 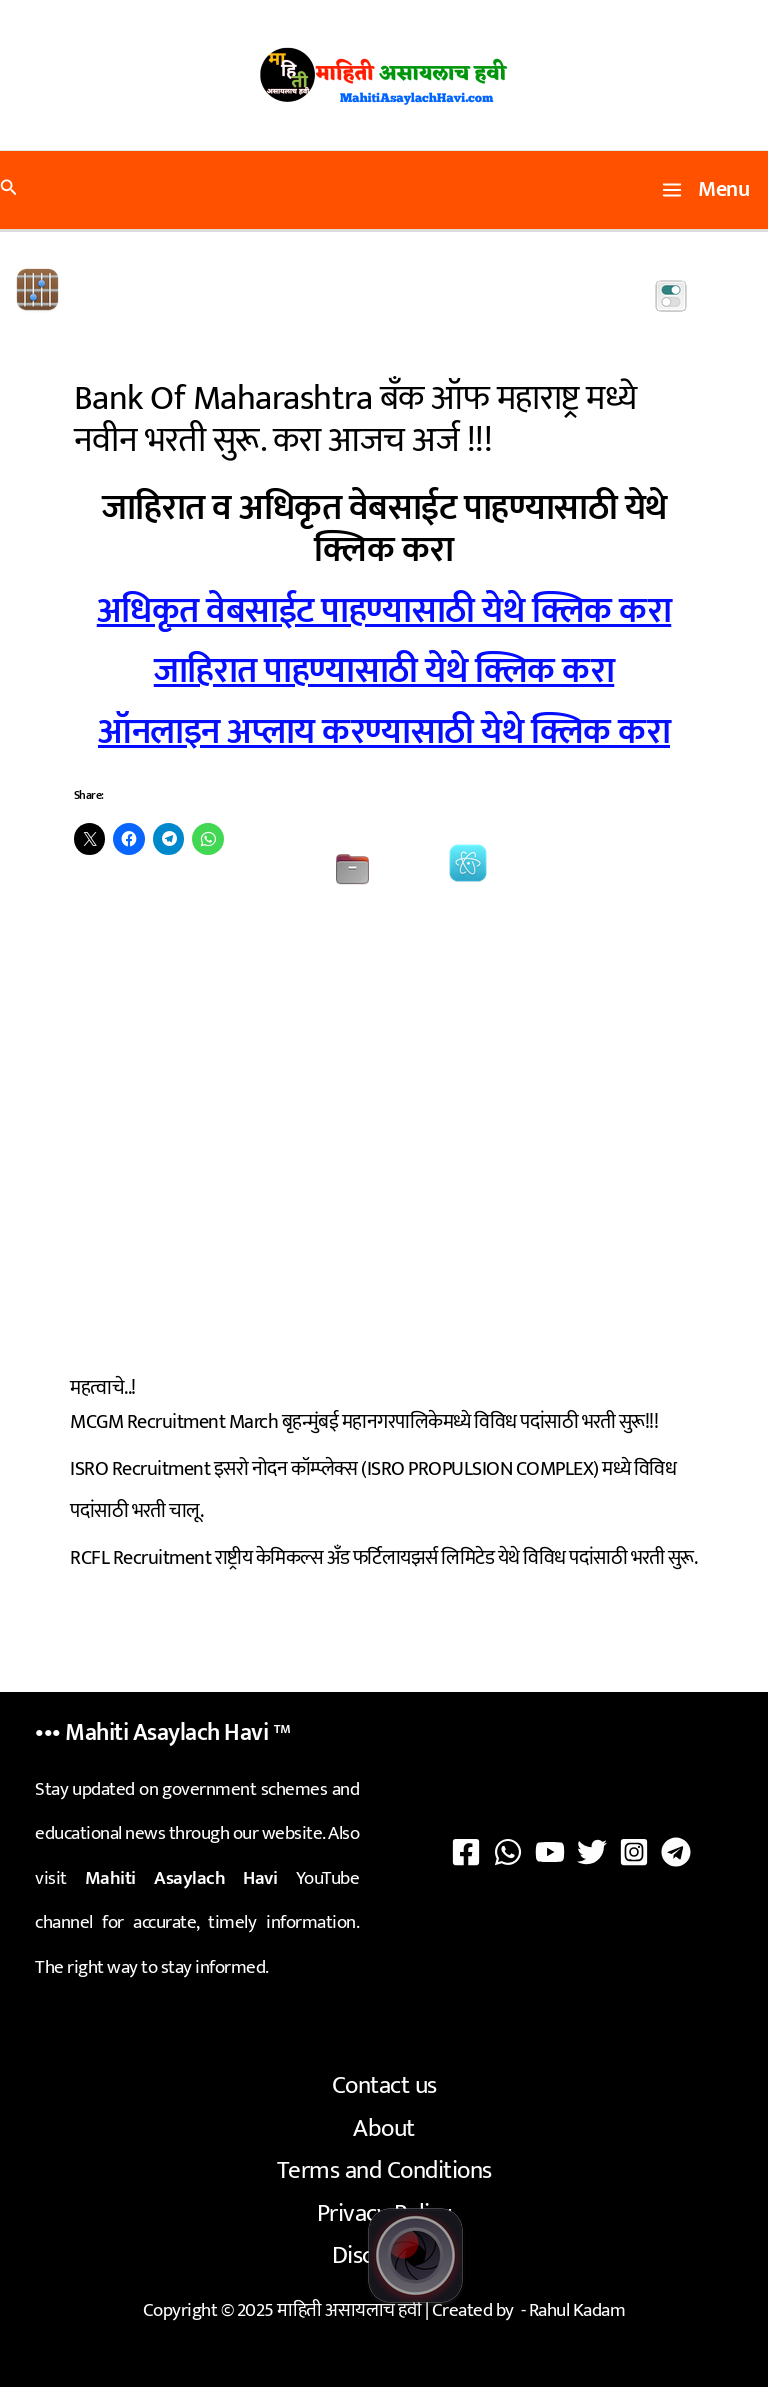 What do you see at coordinates (671, 296) in the screenshot?
I see `open gnome tweaks to customize system settings` at bounding box center [671, 296].